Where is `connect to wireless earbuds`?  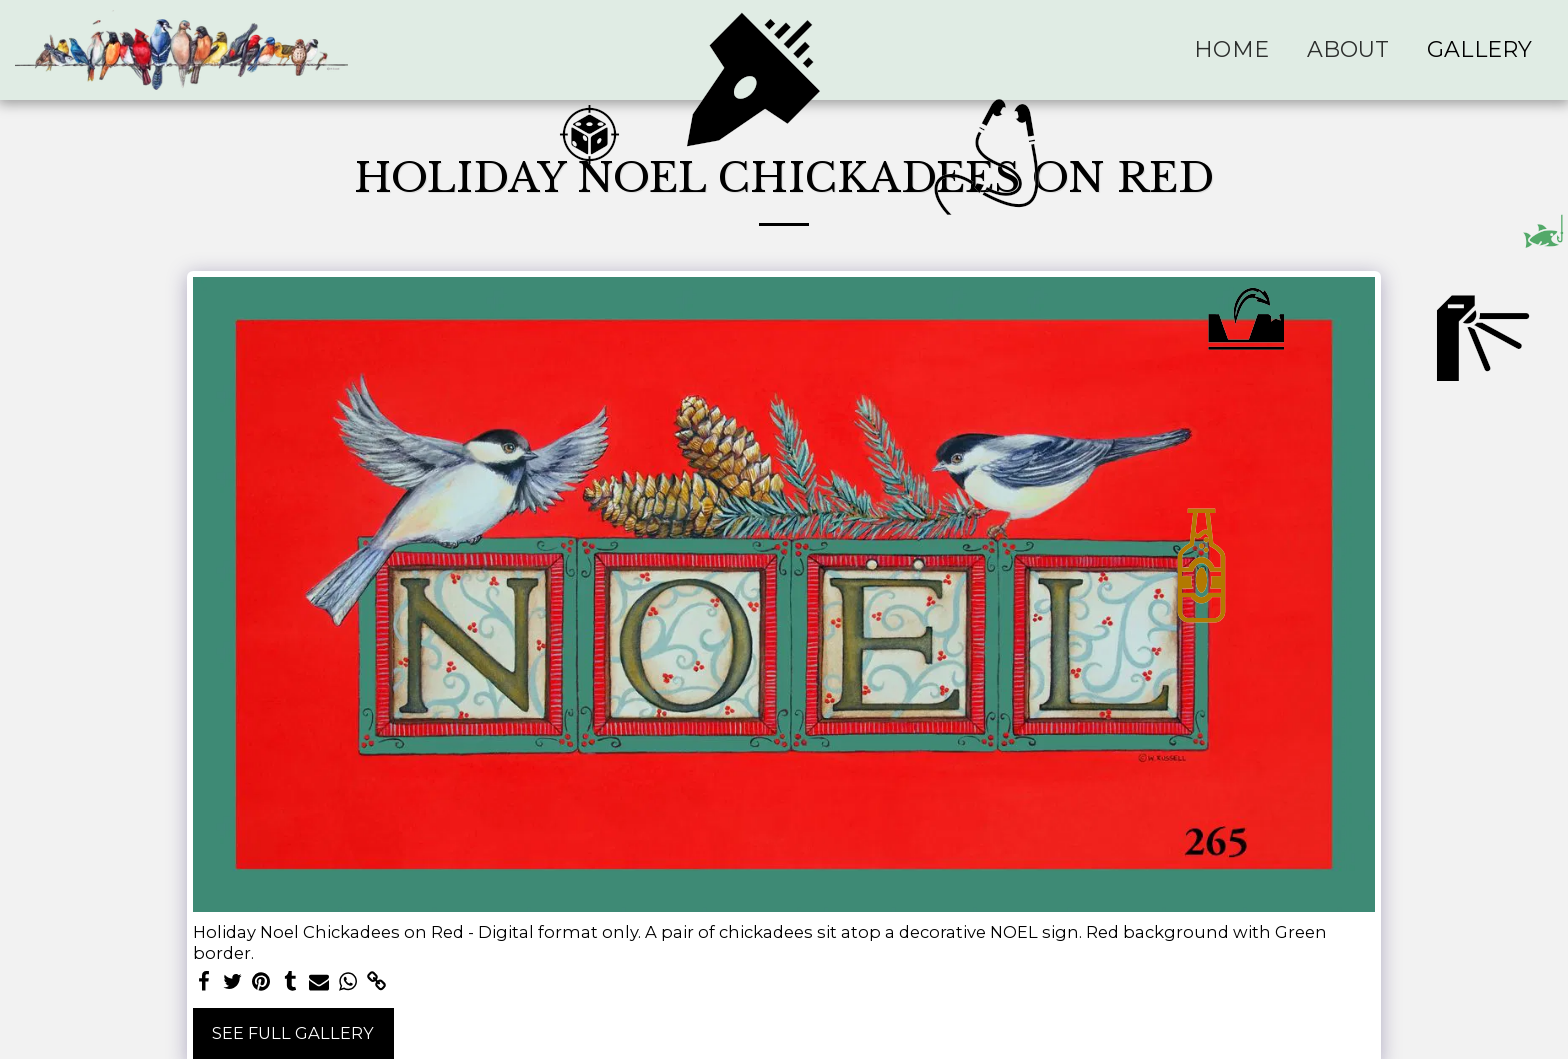 connect to wireless earbuds is located at coordinates (988, 157).